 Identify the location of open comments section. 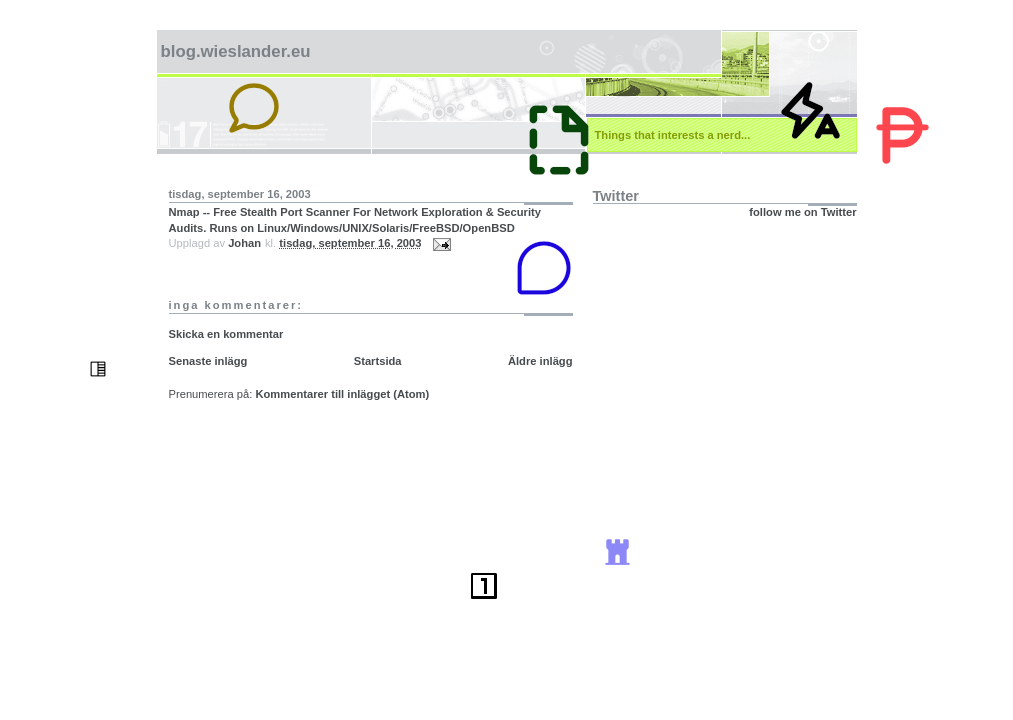
(254, 108).